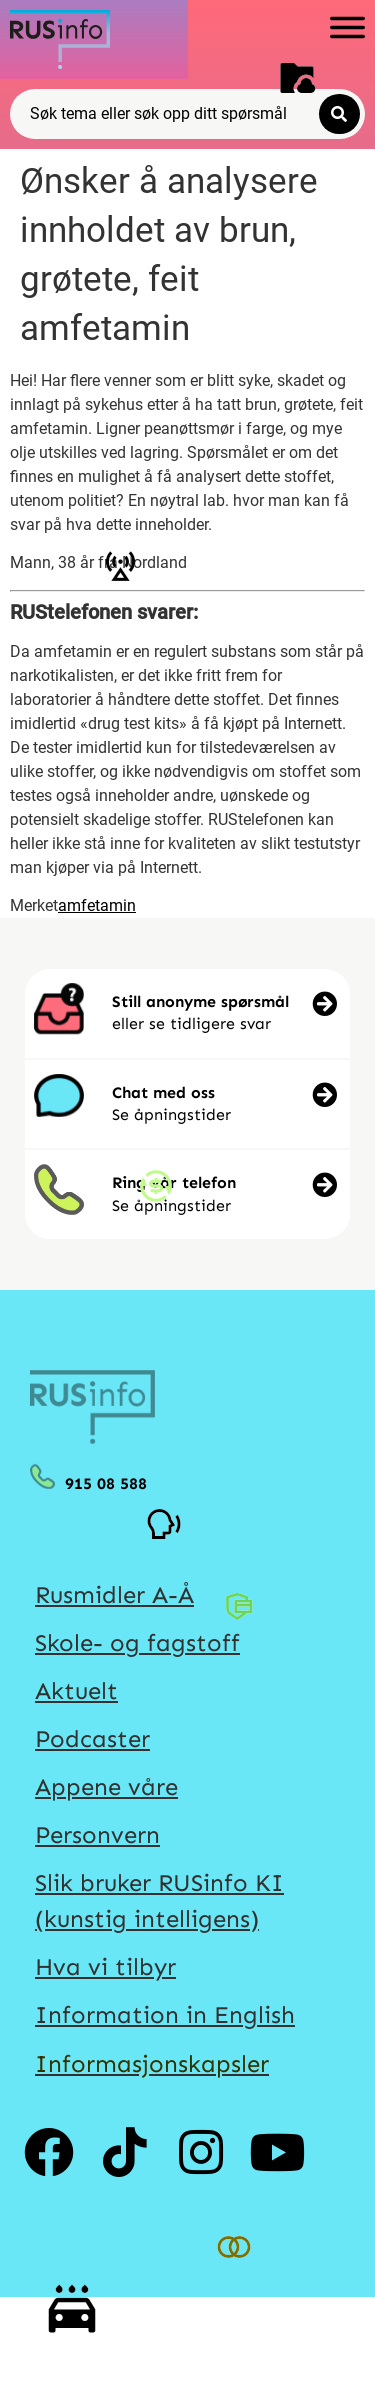 Image resolution: width=375 pixels, height=2400 pixels. Describe the element at coordinates (164, 1524) in the screenshot. I see `activate text-to-speech` at that location.